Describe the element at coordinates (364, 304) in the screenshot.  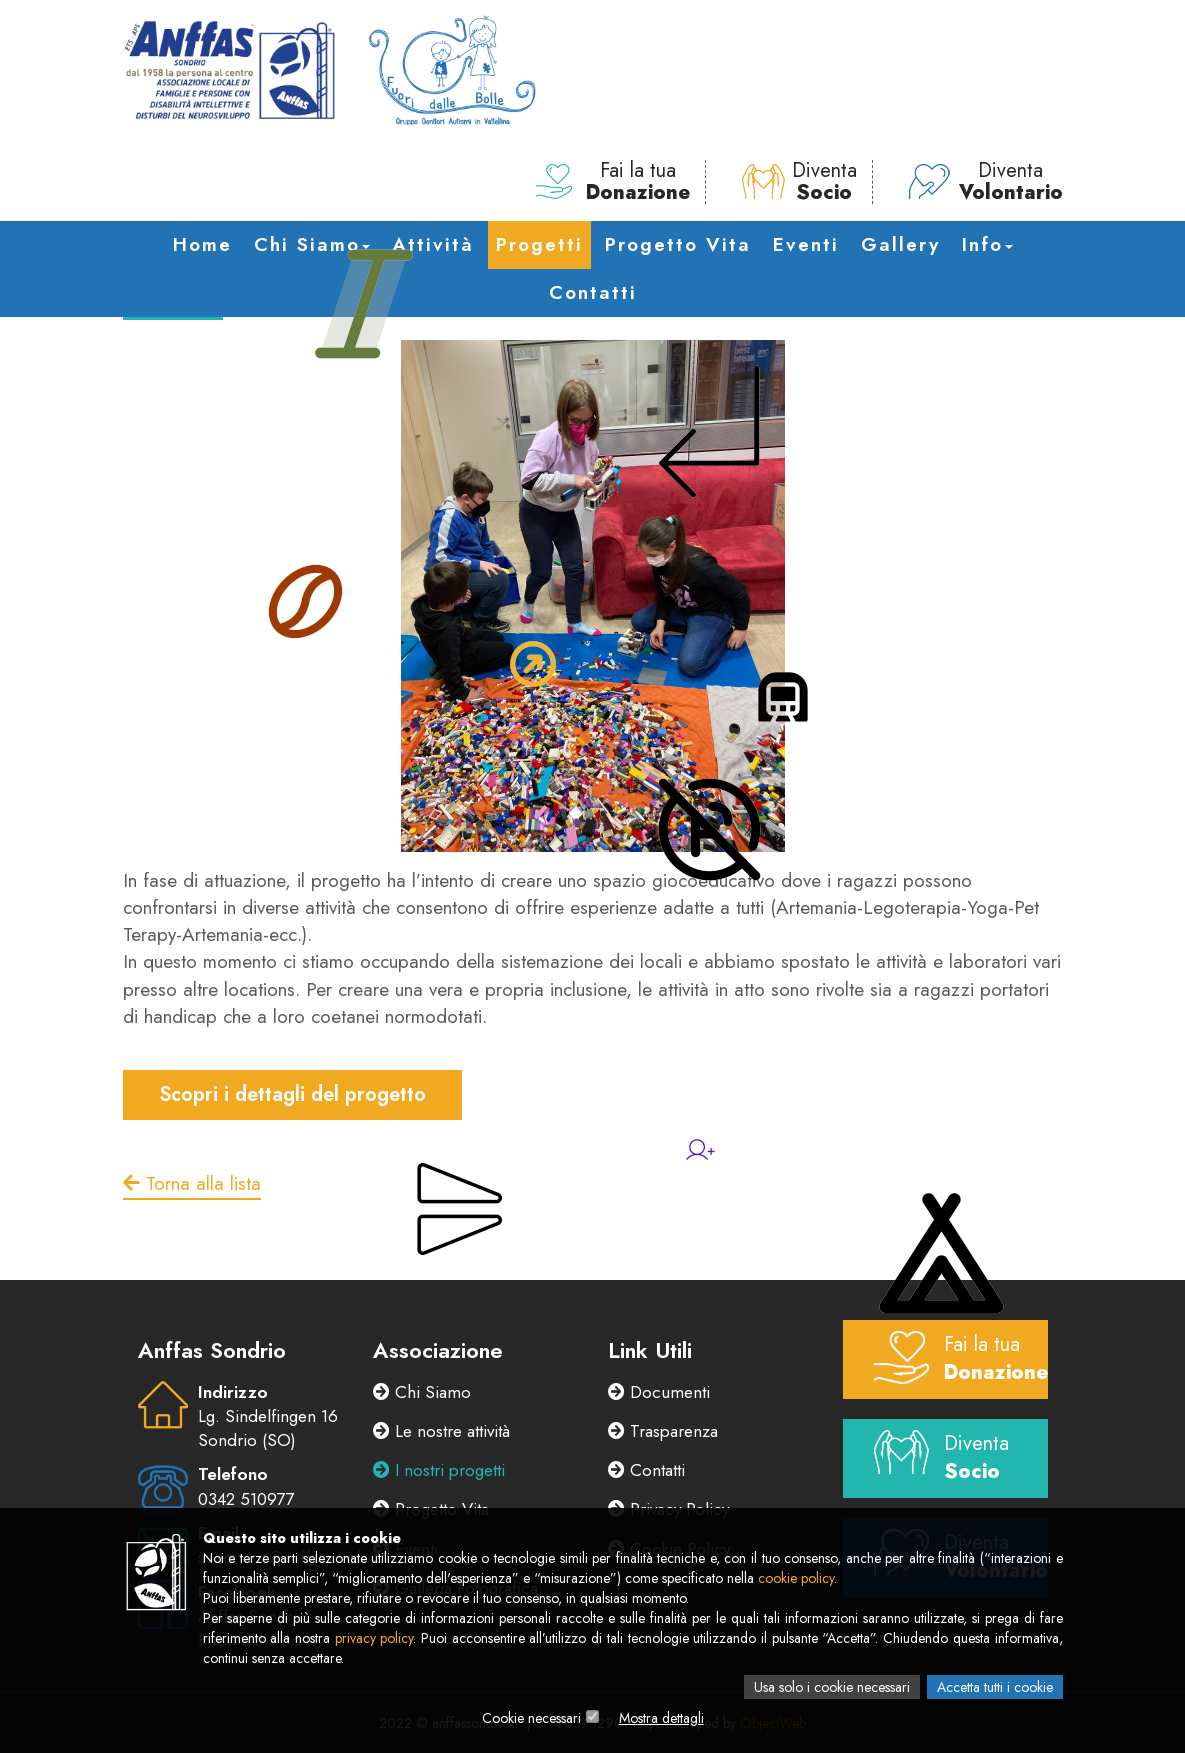
I see `apply italic formatting to selected text` at that location.